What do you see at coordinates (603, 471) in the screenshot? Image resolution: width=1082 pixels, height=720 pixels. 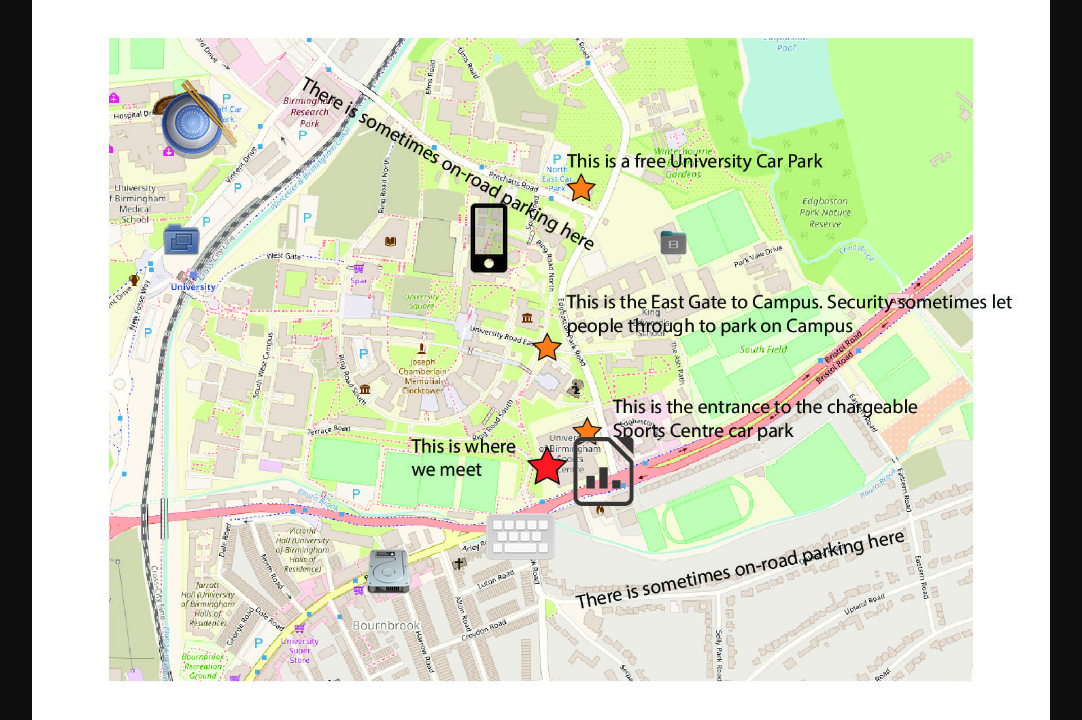 I see `open LibreOffice Calc spreadsheet application` at bounding box center [603, 471].